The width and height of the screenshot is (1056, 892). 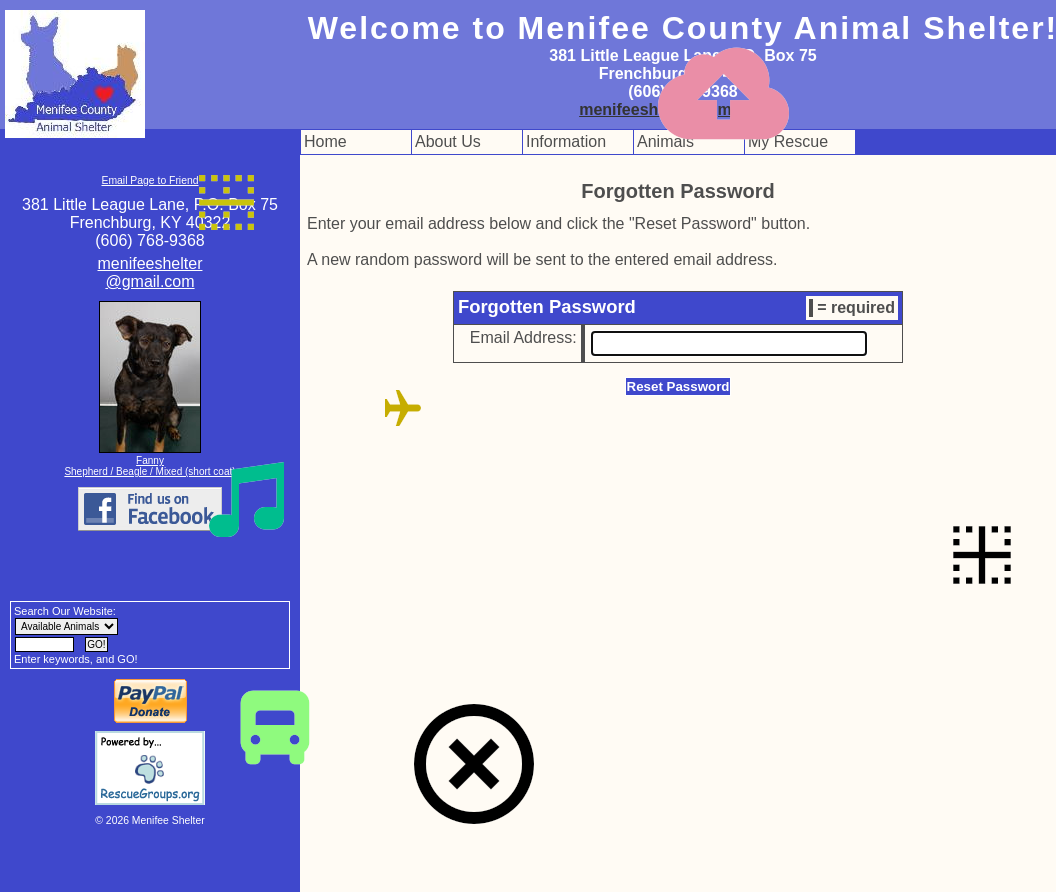 What do you see at coordinates (226, 202) in the screenshot?
I see `add horizontal border to selected cells` at bounding box center [226, 202].